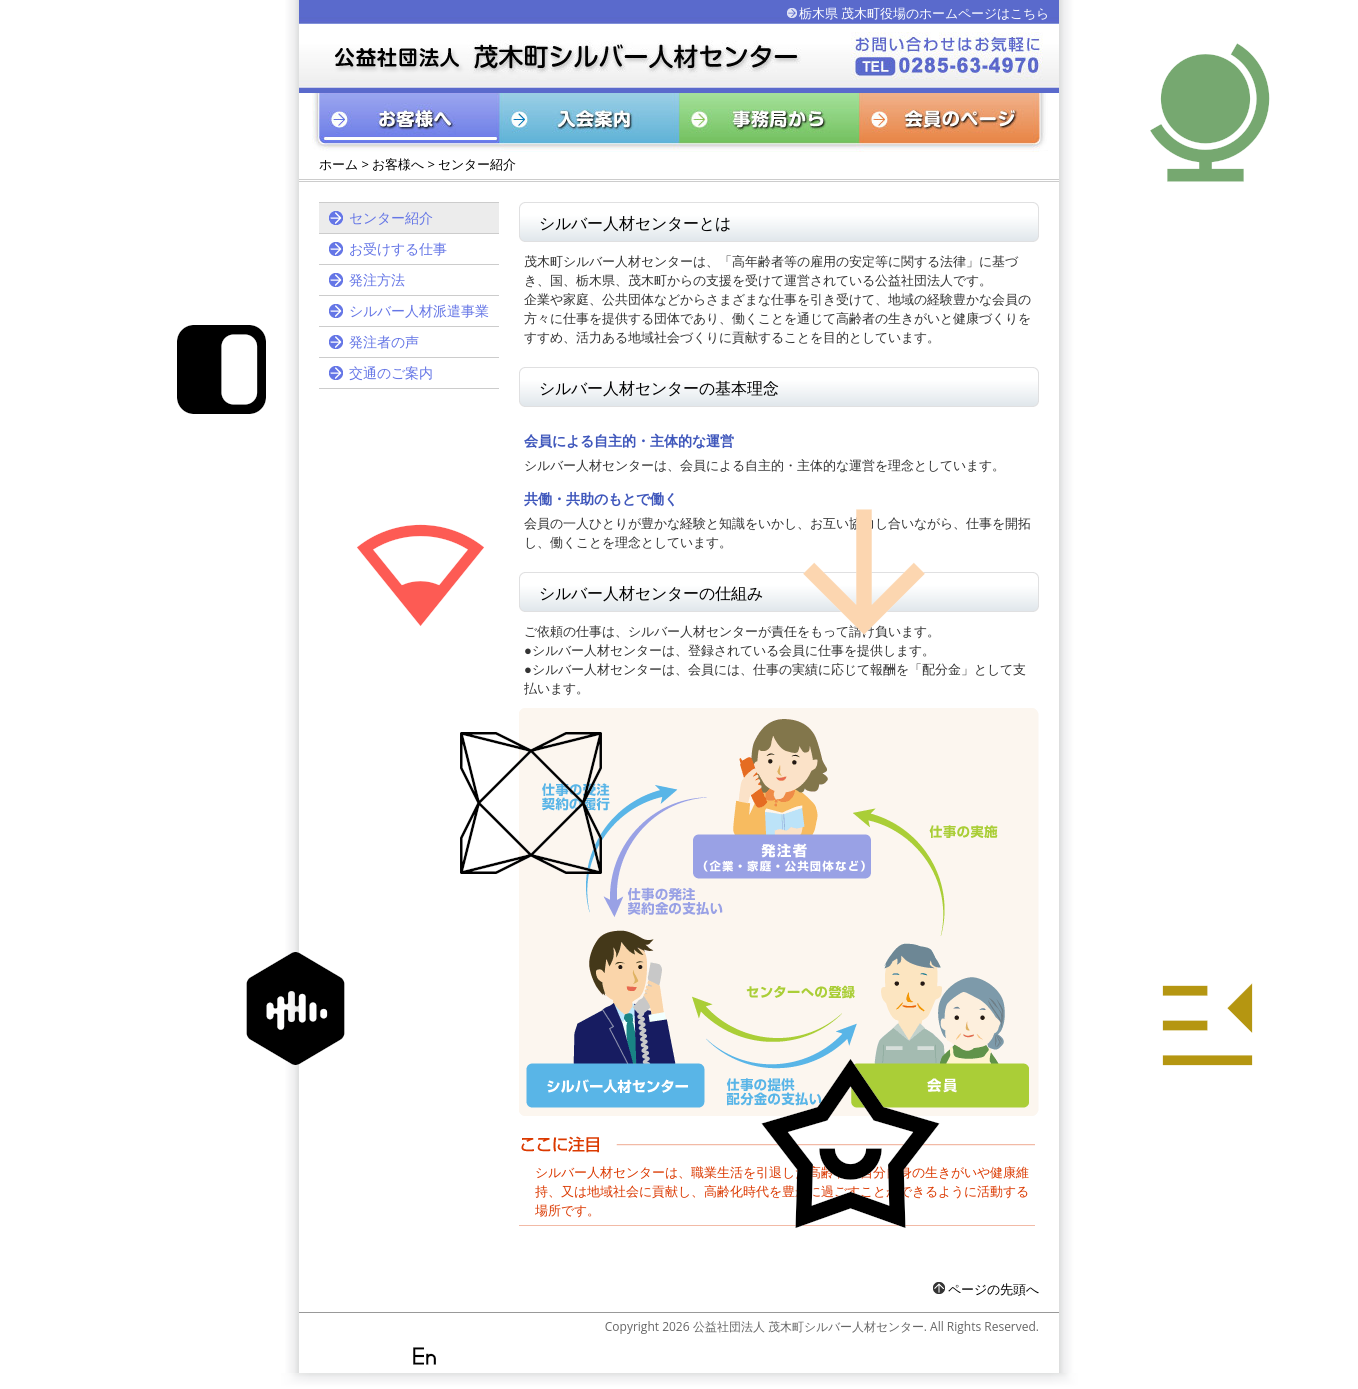 The width and height of the screenshot is (1358, 1389). What do you see at coordinates (864, 572) in the screenshot?
I see `scroll down or view more content` at bounding box center [864, 572].